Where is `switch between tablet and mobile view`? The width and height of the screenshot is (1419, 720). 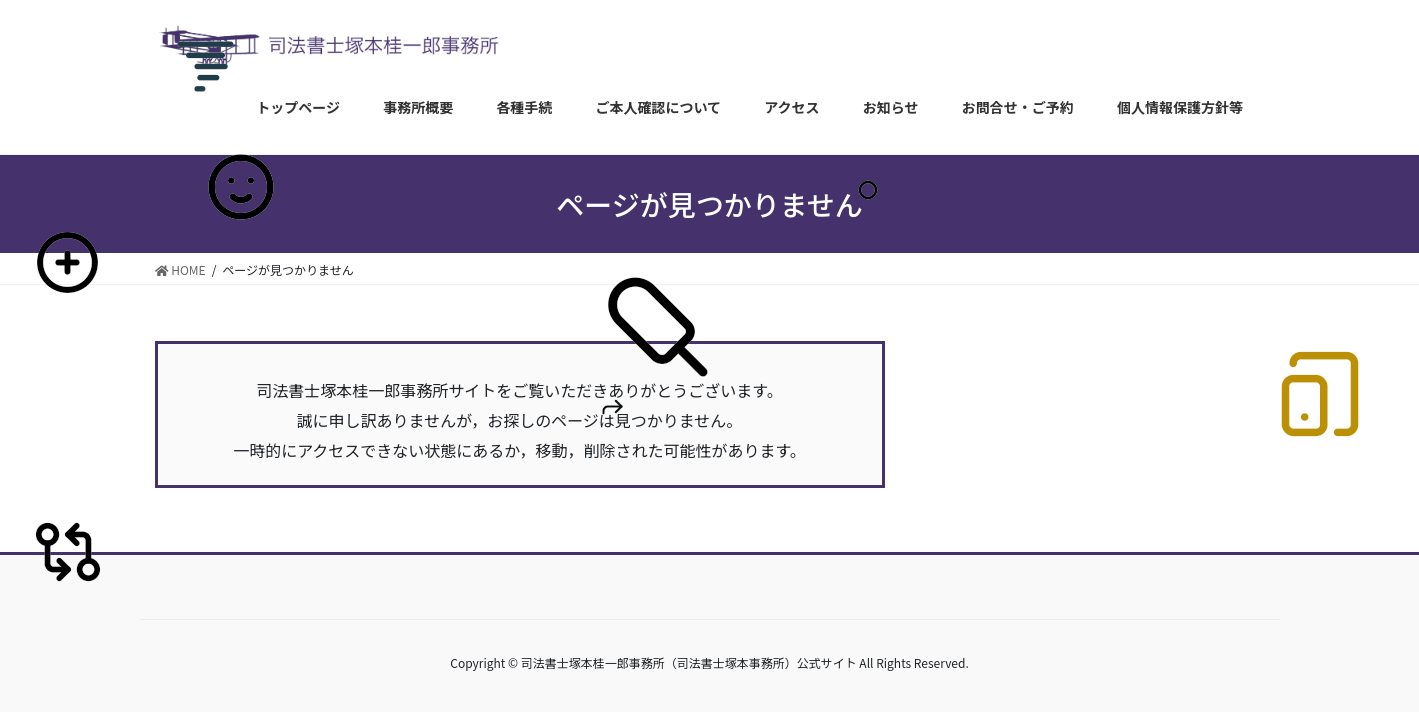 switch between tablet and mobile view is located at coordinates (1320, 394).